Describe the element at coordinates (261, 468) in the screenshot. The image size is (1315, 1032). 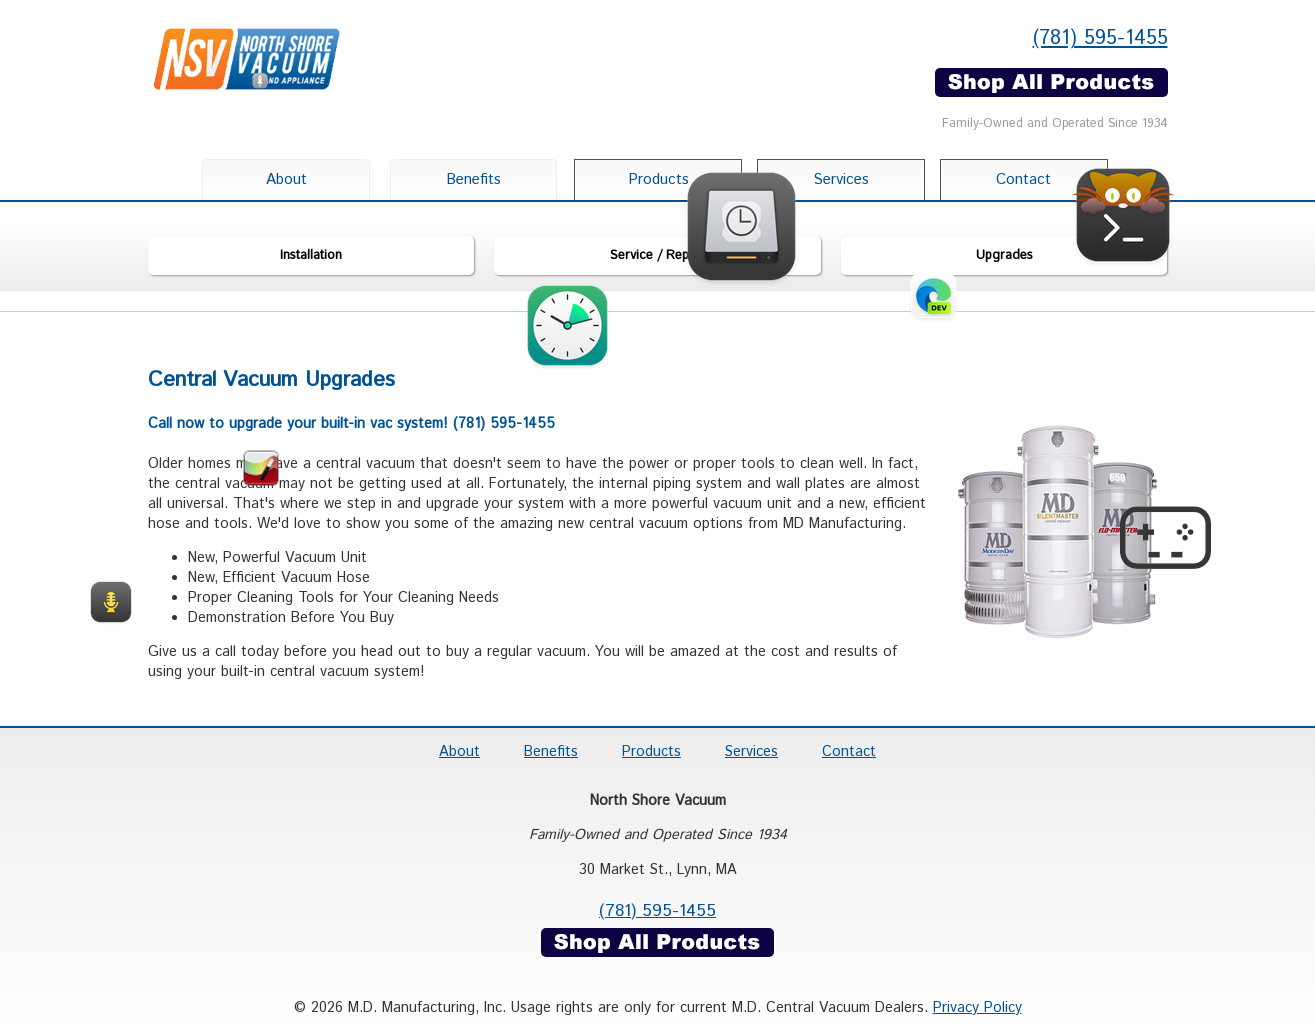
I see `open winetricks application` at that location.